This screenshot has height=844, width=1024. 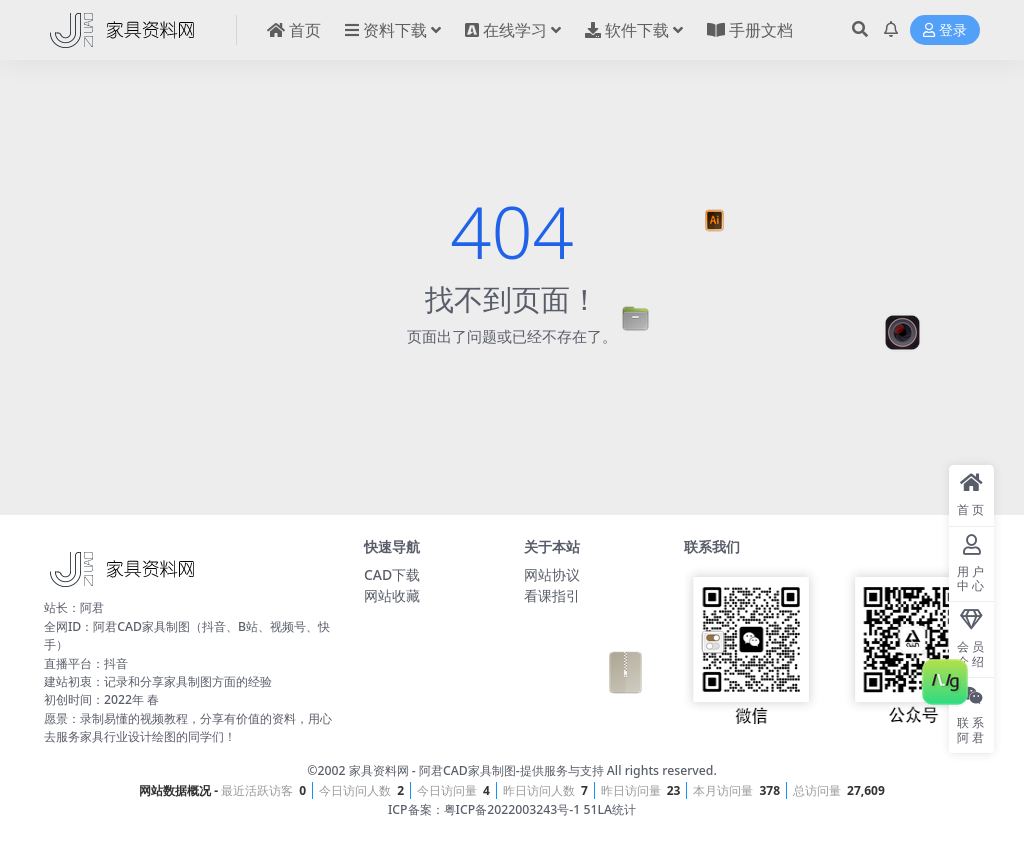 What do you see at coordinates (635, 318) in the screenshot?
I see `open the file manager` at bounding box center [635, 318].